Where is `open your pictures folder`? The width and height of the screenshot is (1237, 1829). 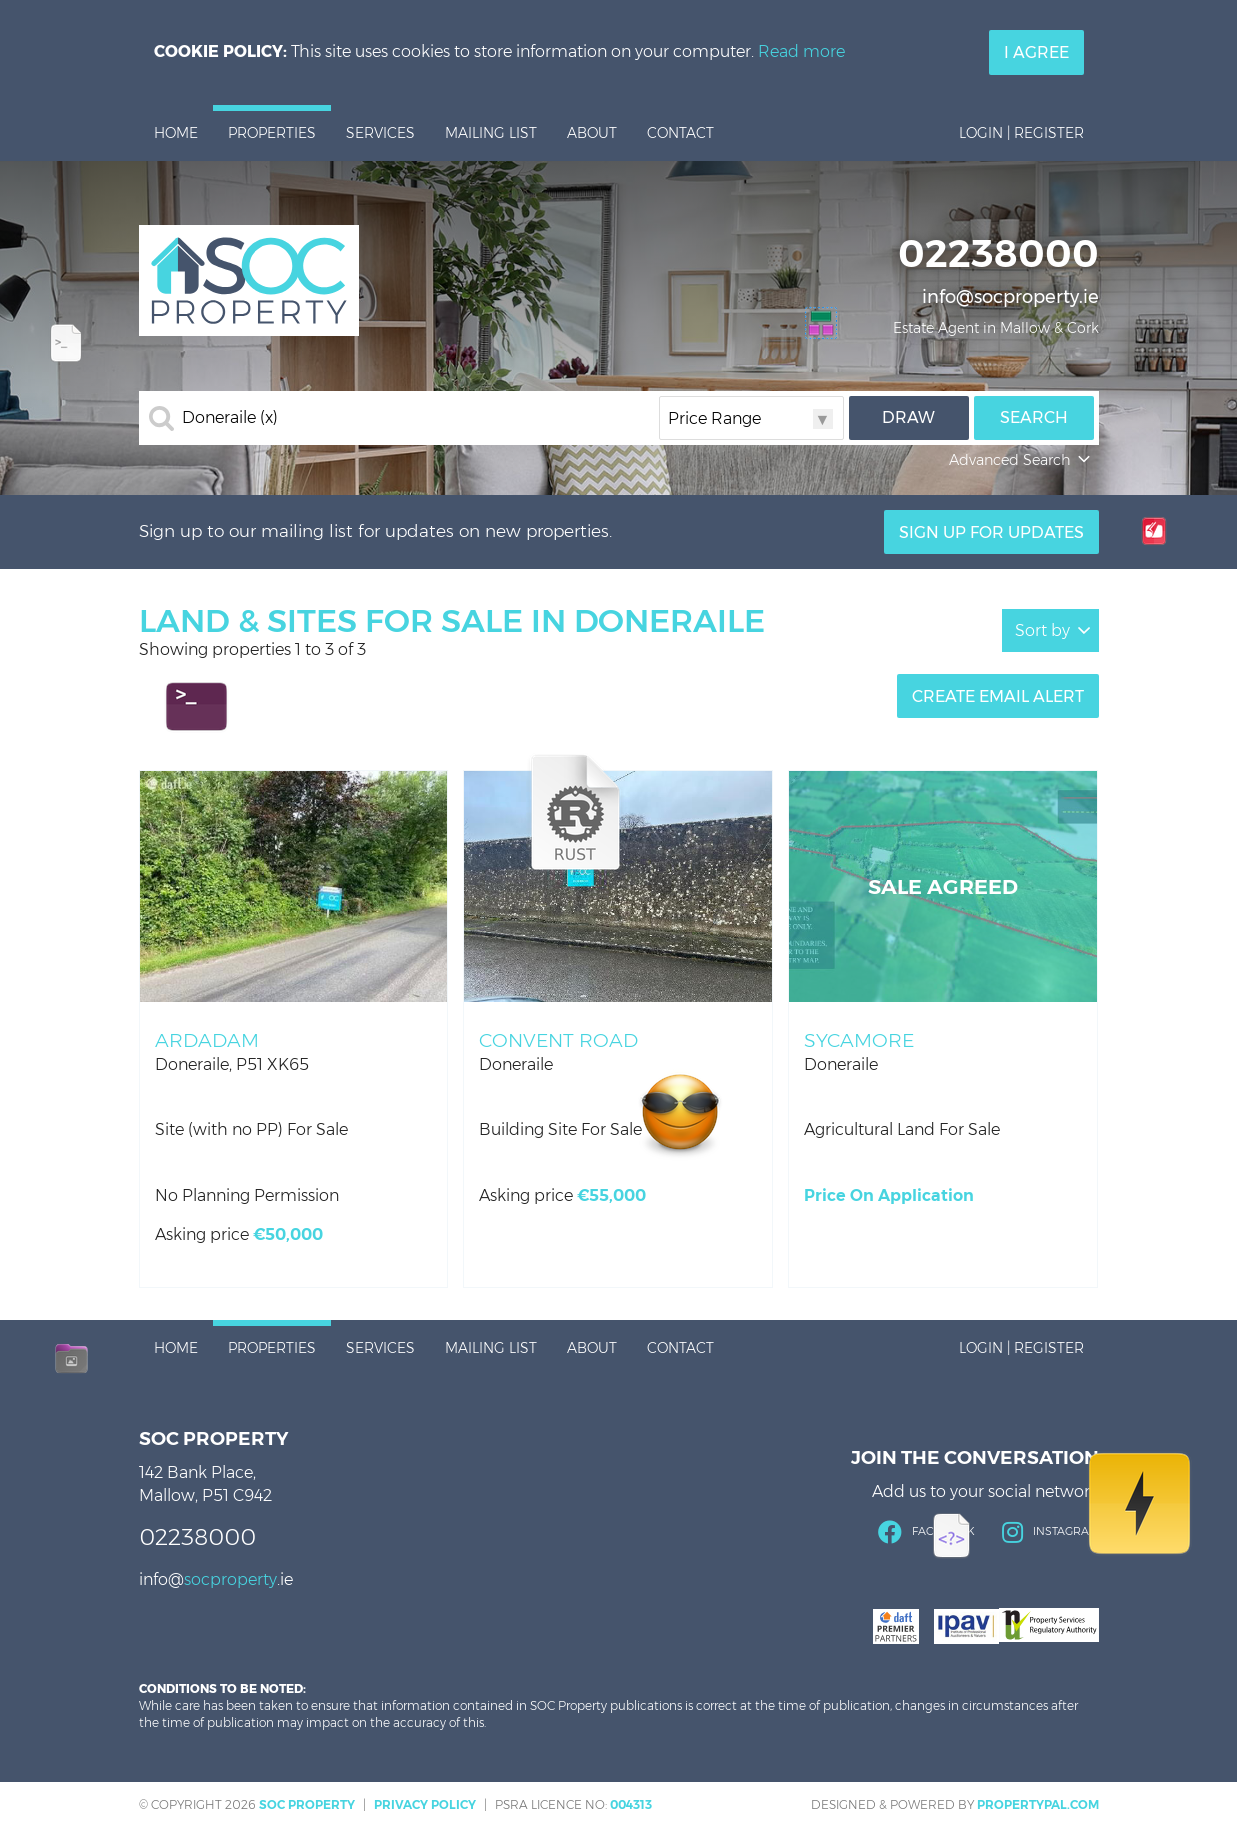
open your pictures folder is located at coordinates (71, 1358).